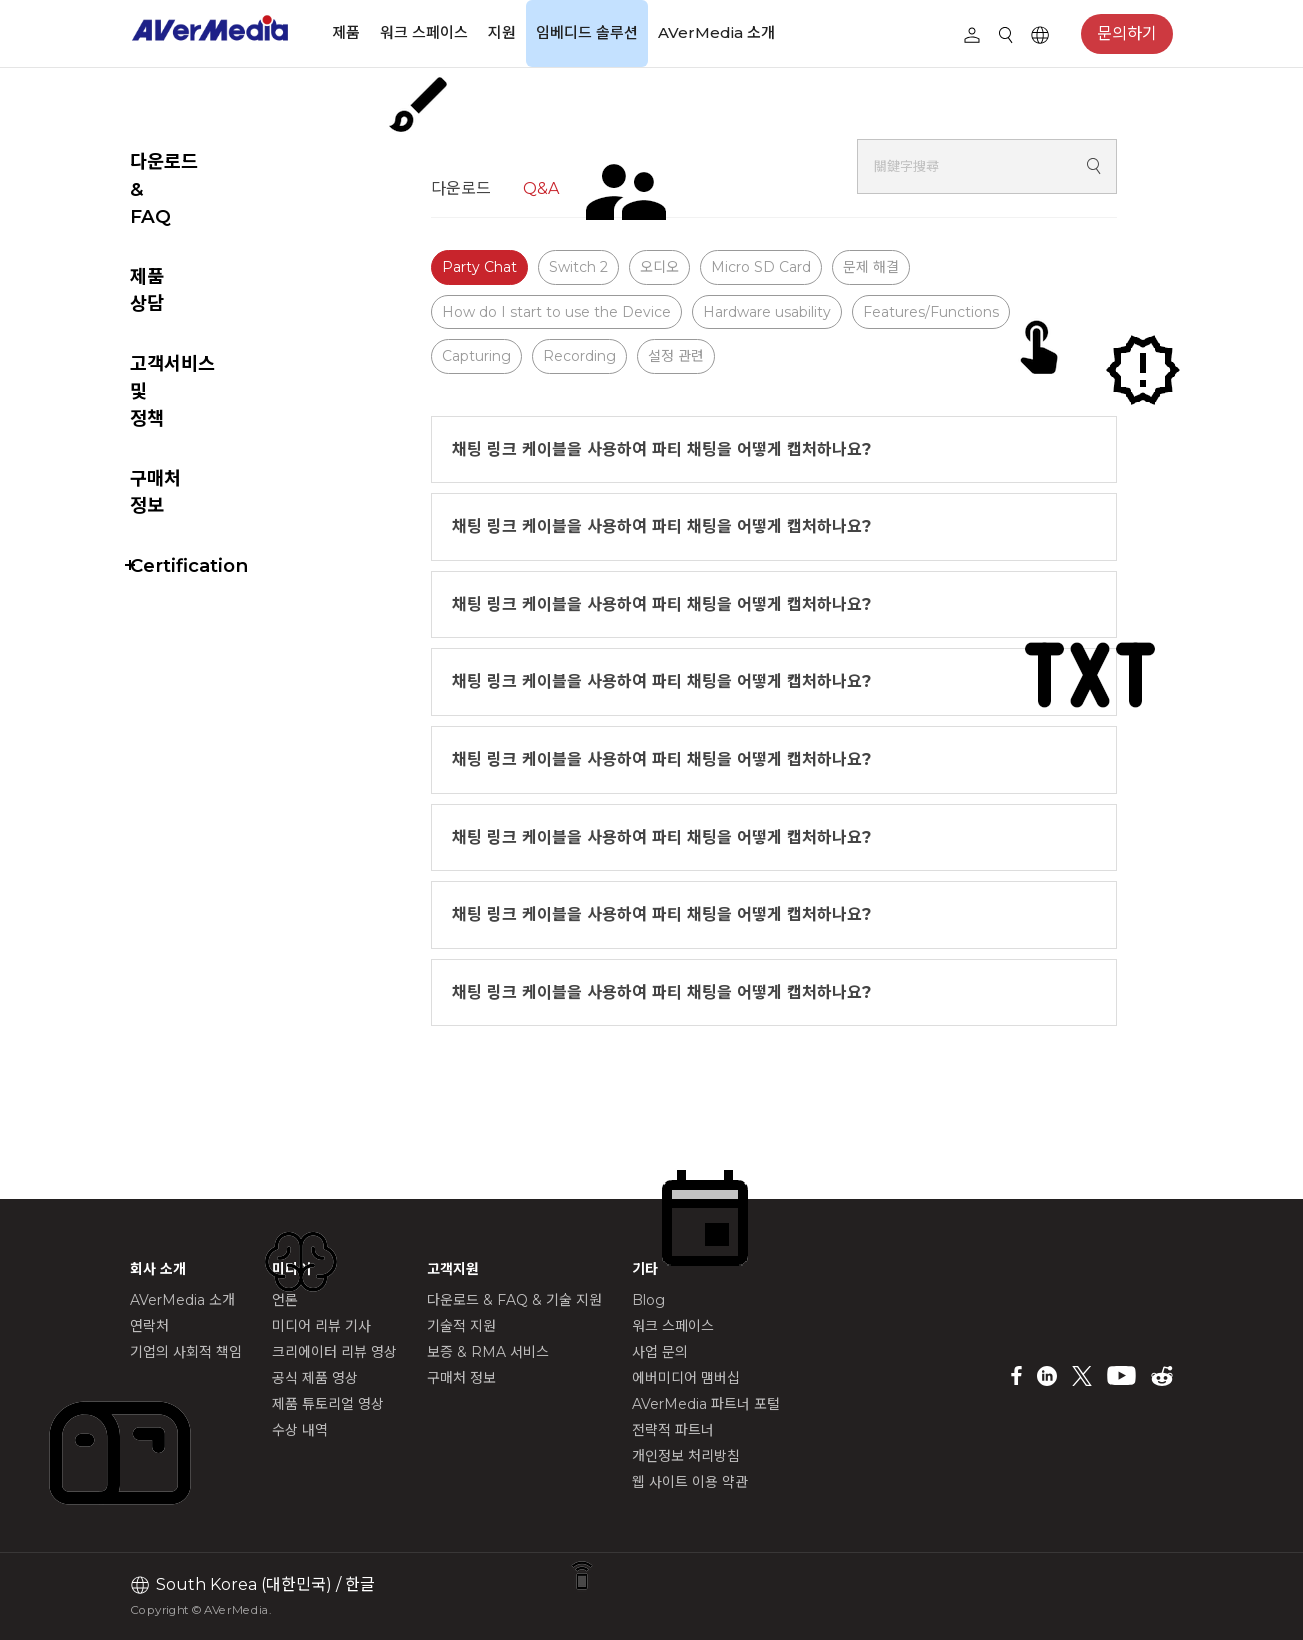  Describe the element at coordinates (705, 1218) in the screenshot. I see `view calendar events` at that location.